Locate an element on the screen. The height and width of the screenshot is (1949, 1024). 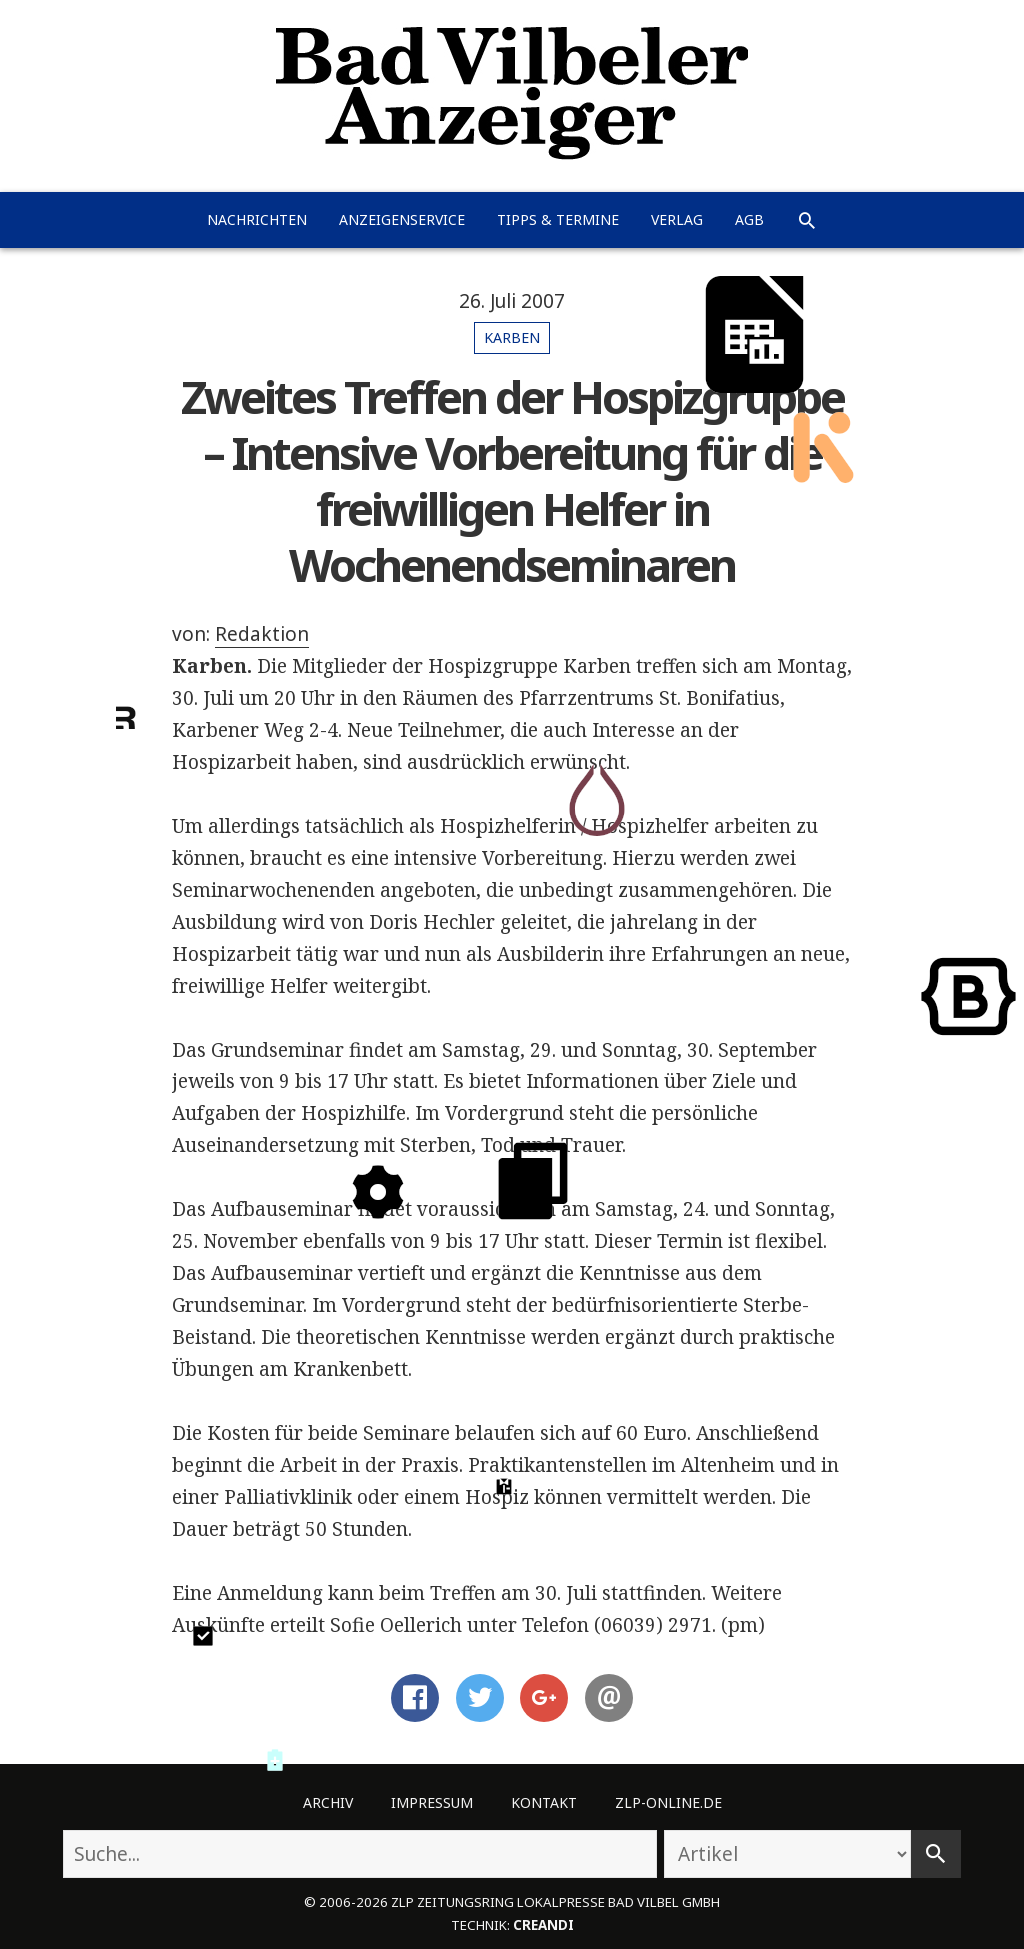
remix run framework logo is located at coordinates (126, 719).